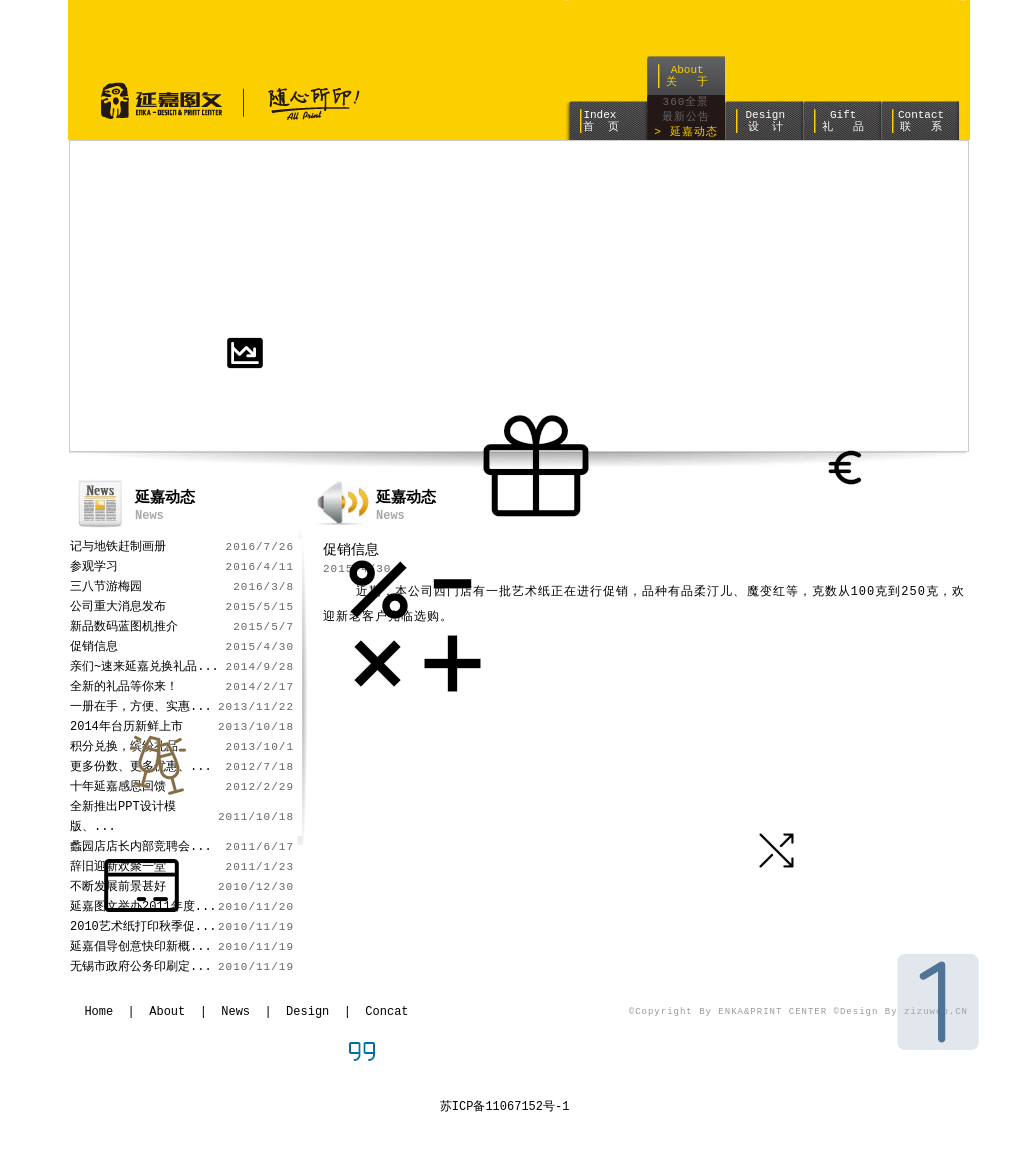 The width and height of the screenshot is (1028, 1152). I want to click on view declining trend or performance data, so click(245, 353).